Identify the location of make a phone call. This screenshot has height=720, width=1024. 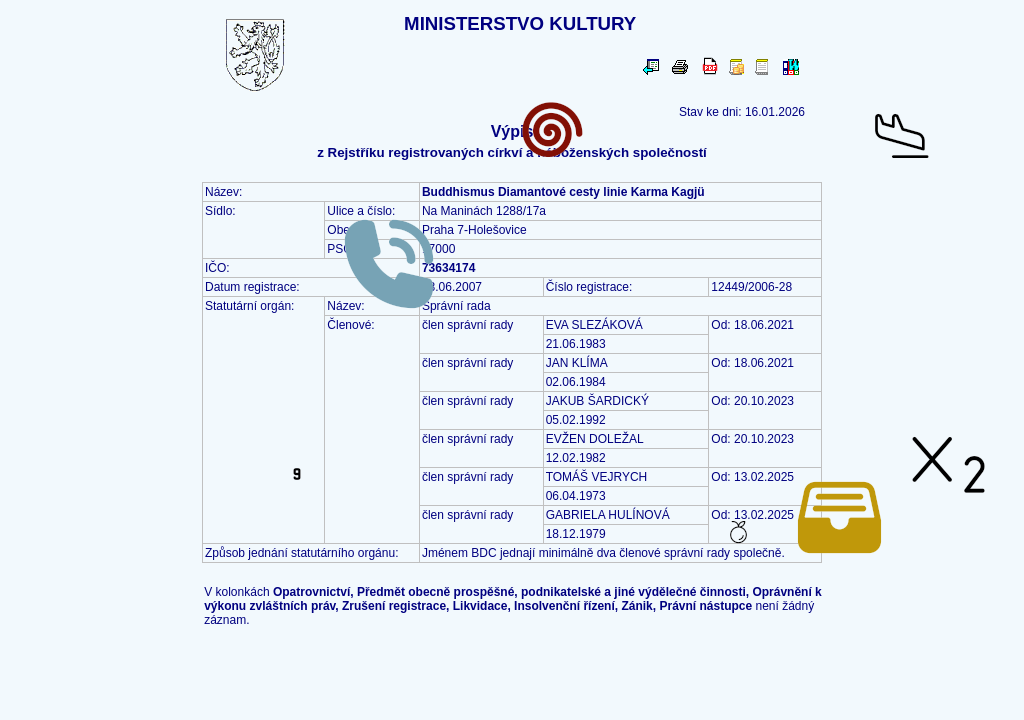
(389, 264).